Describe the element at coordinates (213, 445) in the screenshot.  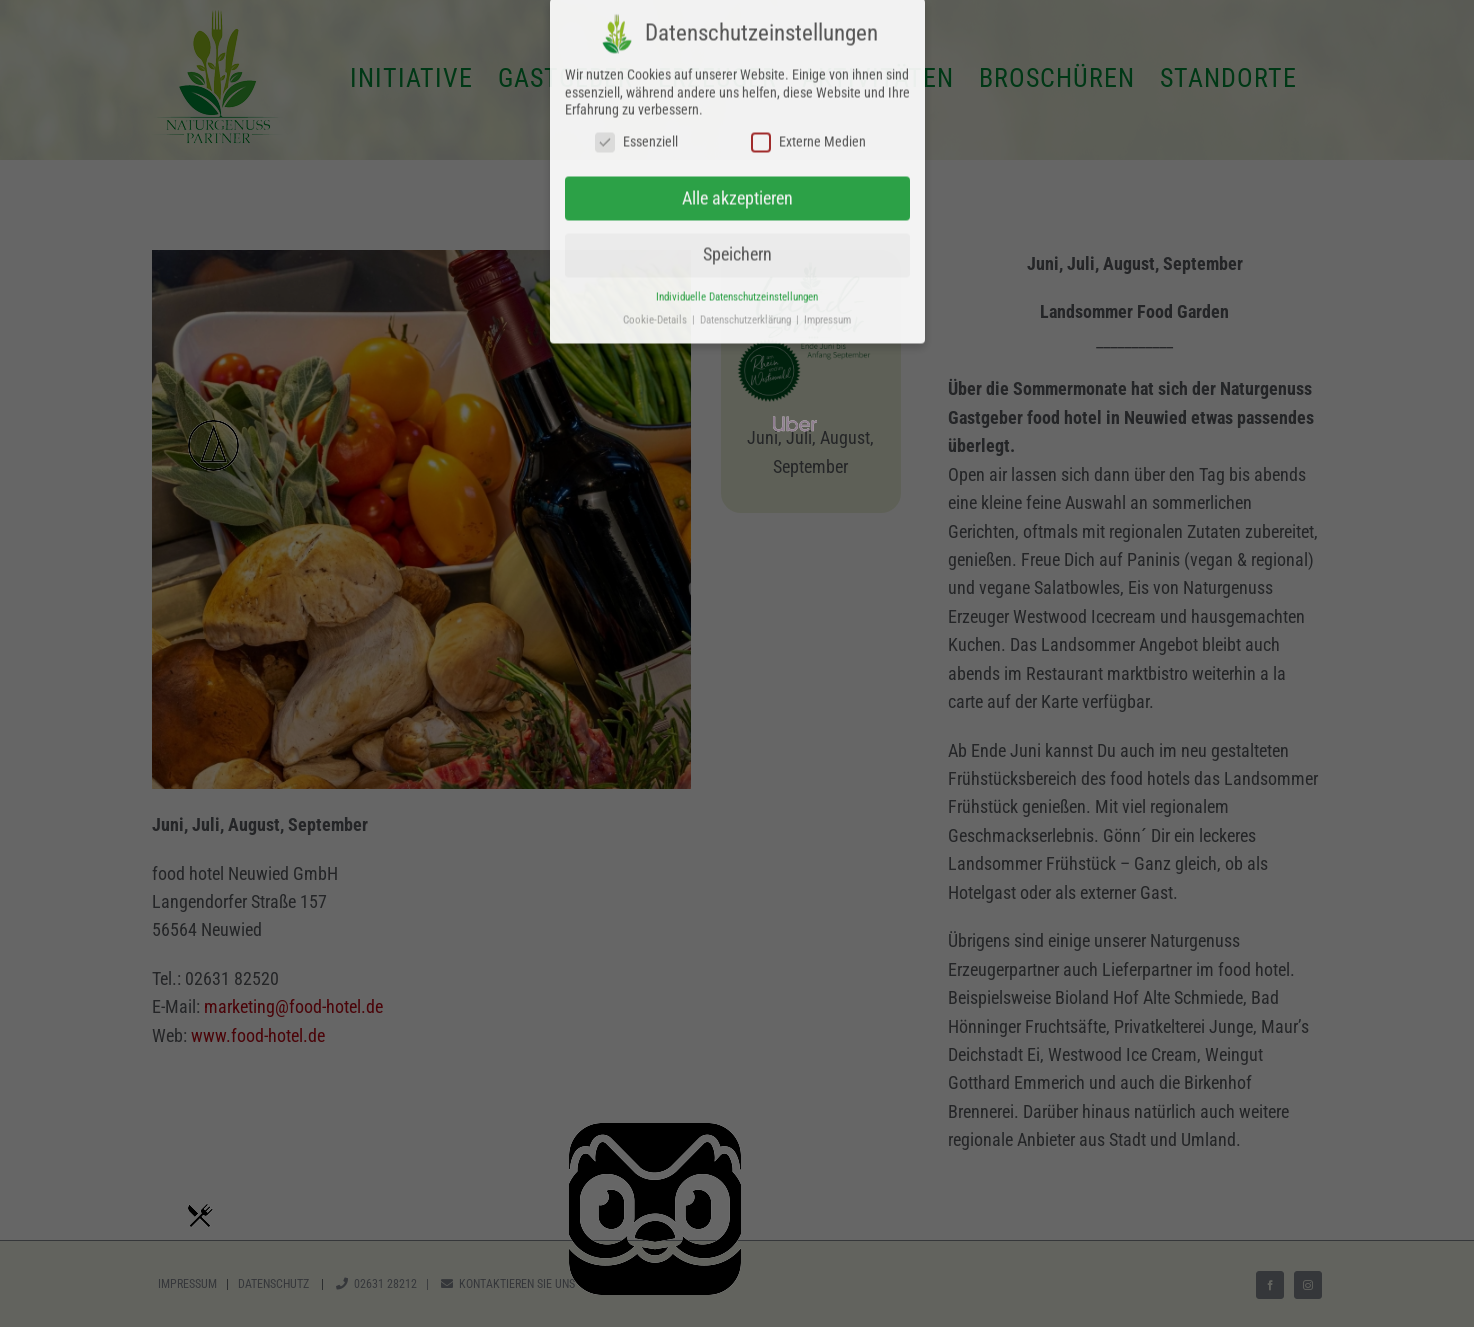
I see `audio-technica brand logo` at that location.